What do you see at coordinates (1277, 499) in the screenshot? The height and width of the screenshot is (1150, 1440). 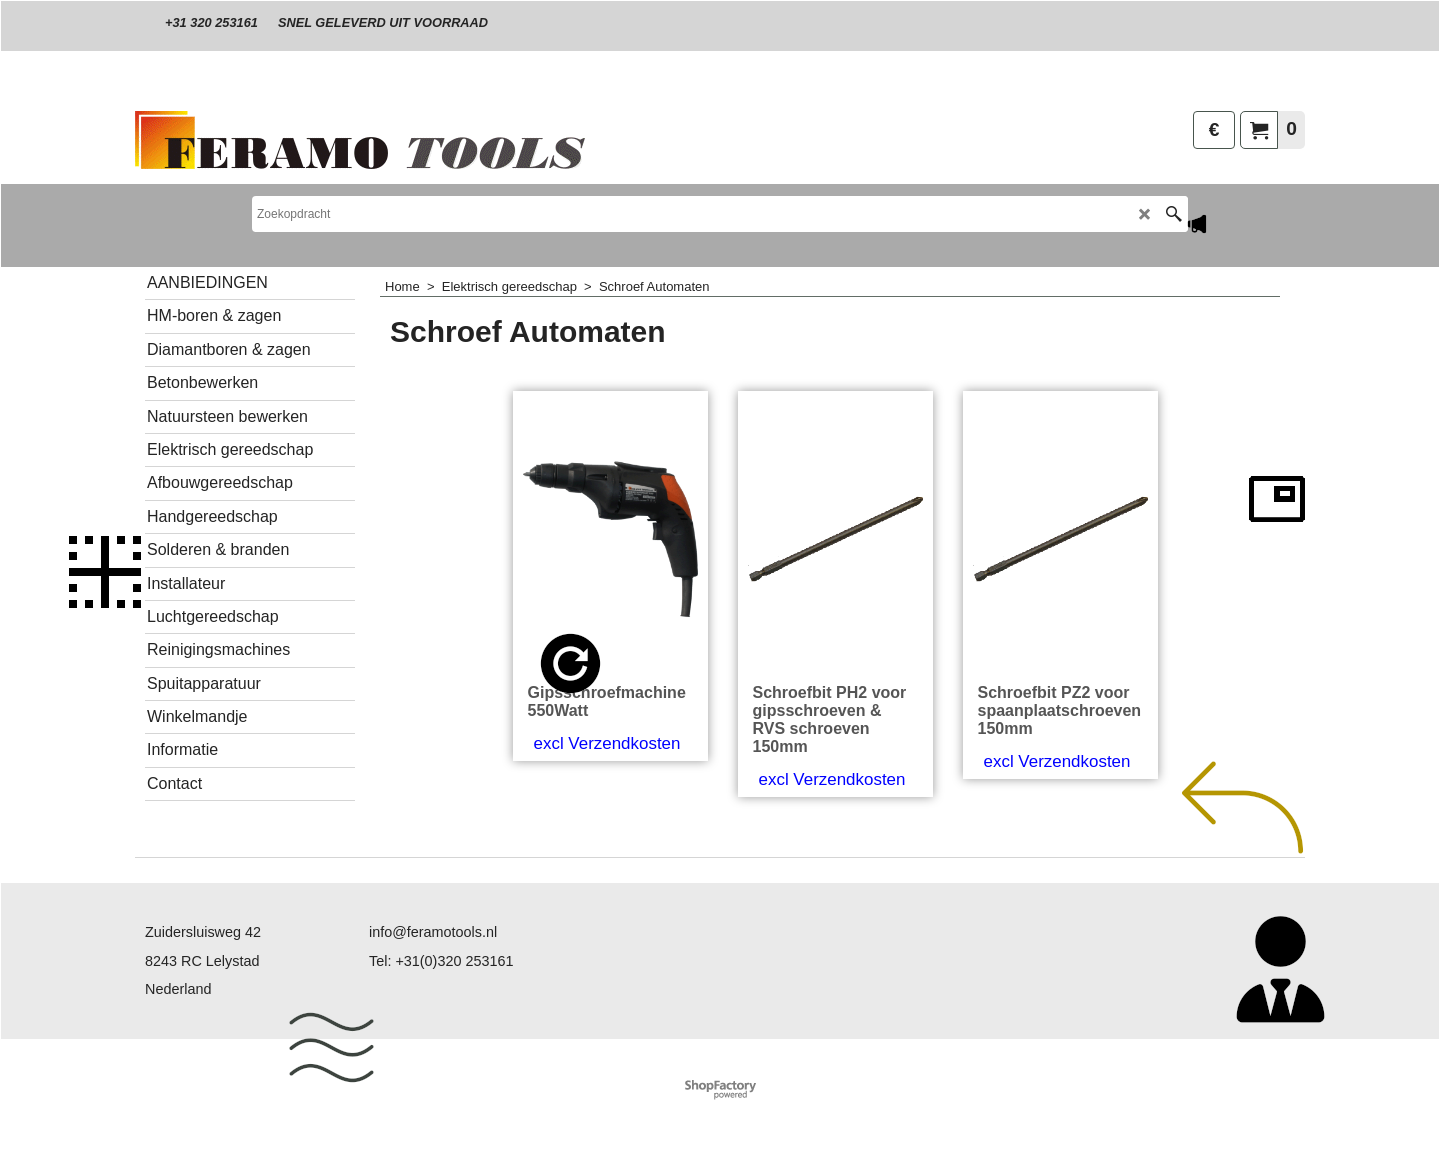 I see `enable picture-in-picture mode` at bounding box center [1277, 499].